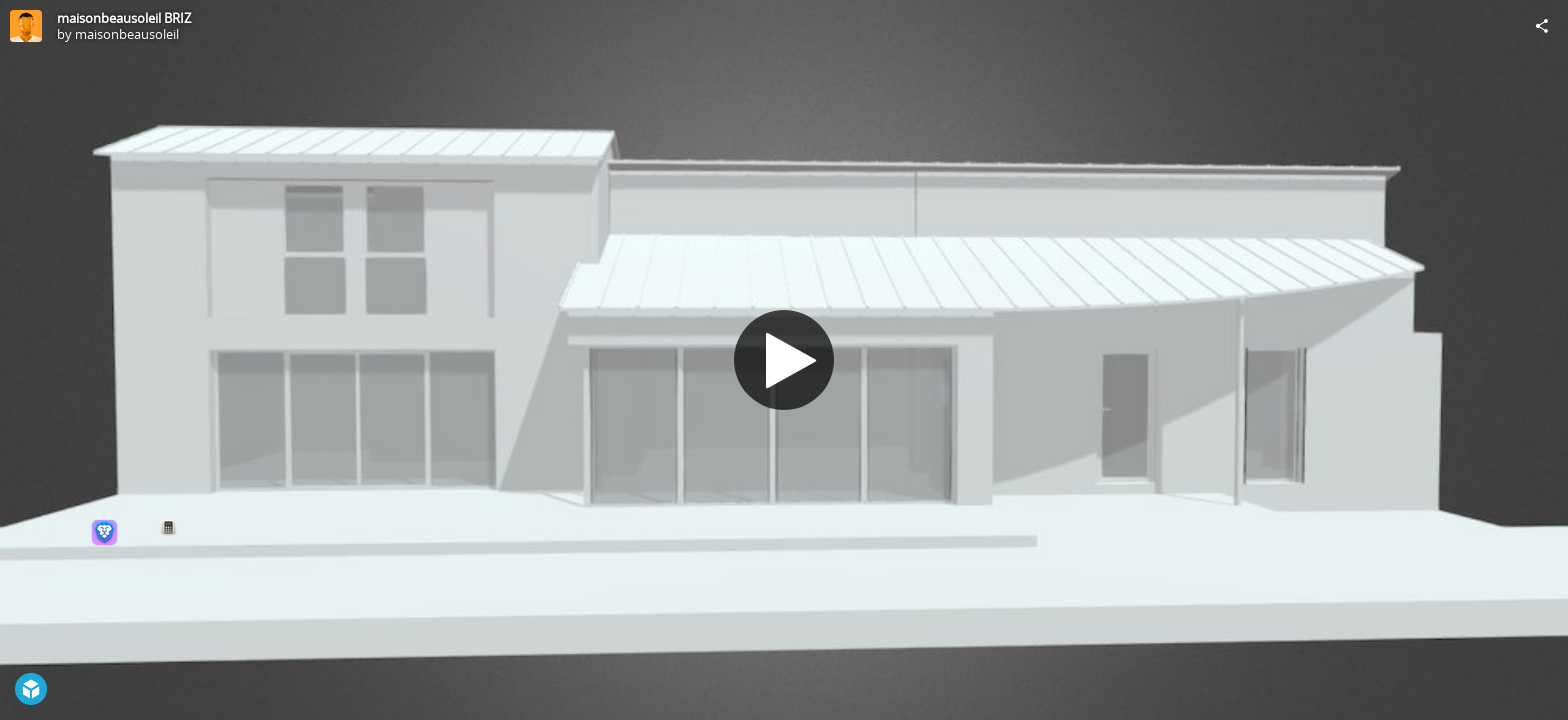  What do you see at coordinates (104, 532) in the screenshot?
I see `open brave browser developer edition` at bounding box center [104, 532].